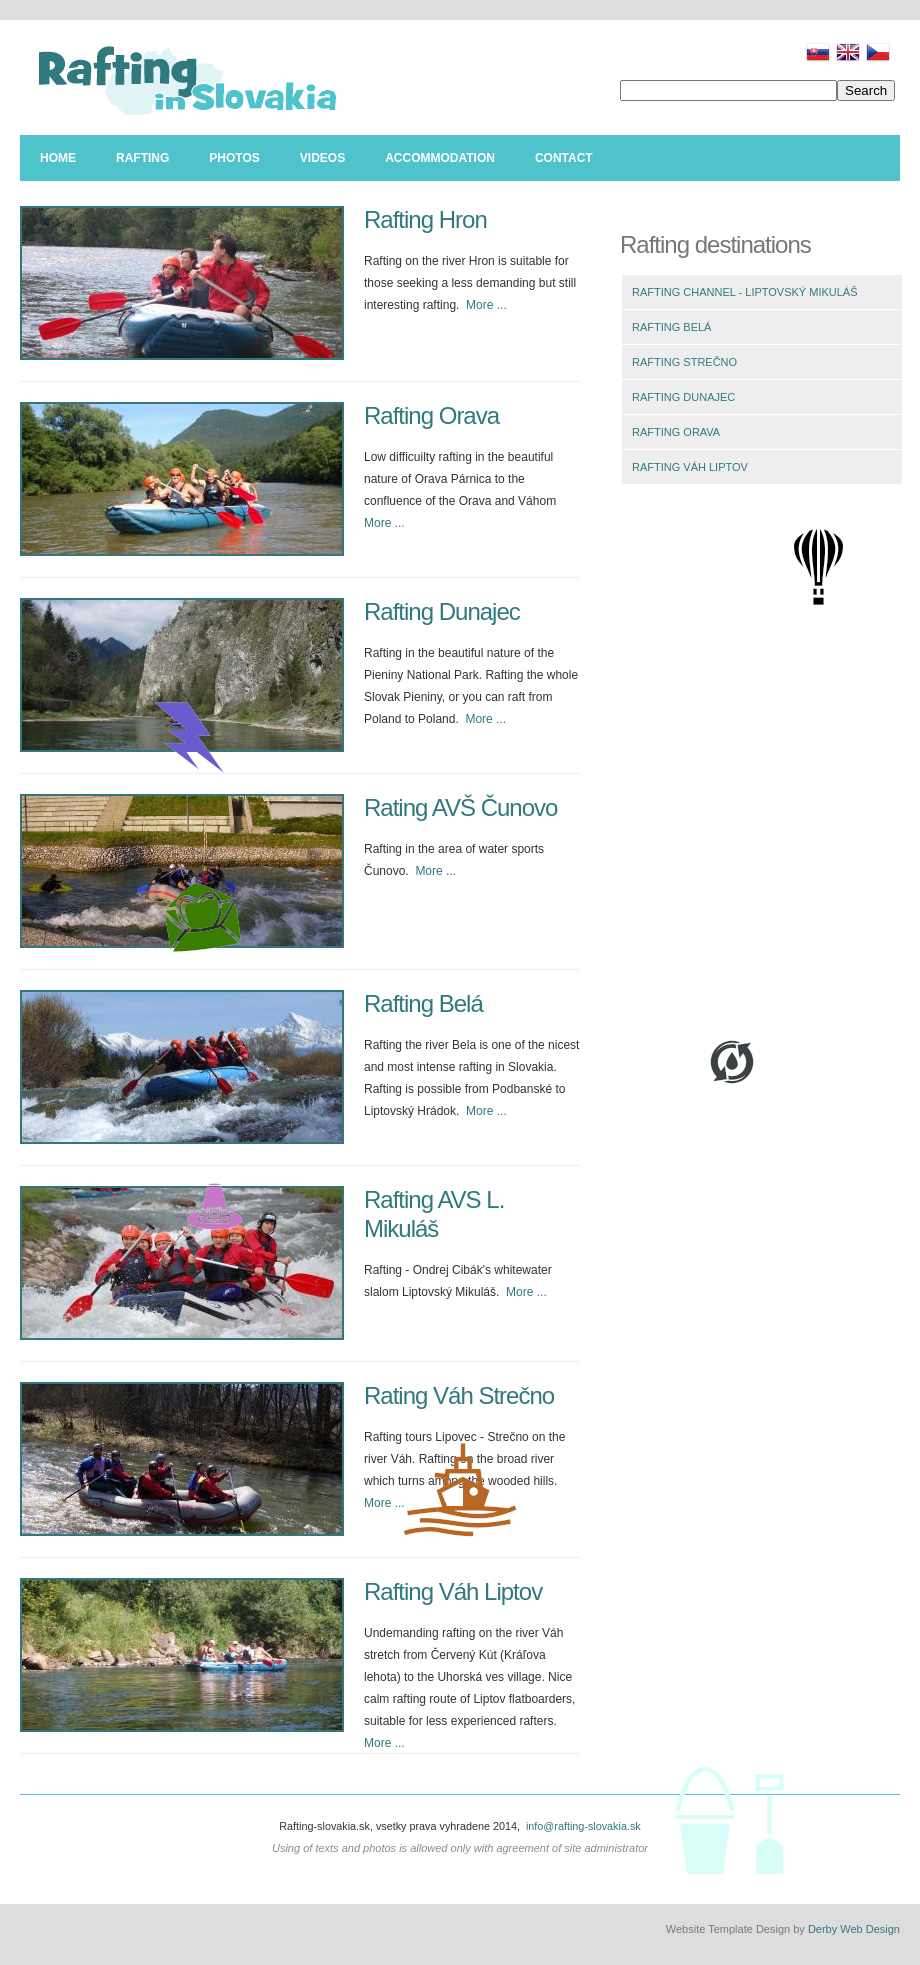  What do you see at coordinates (189, 737) in the screenshot?
I see `activate power boost or turbo mode` at bounding box center [189, 737].